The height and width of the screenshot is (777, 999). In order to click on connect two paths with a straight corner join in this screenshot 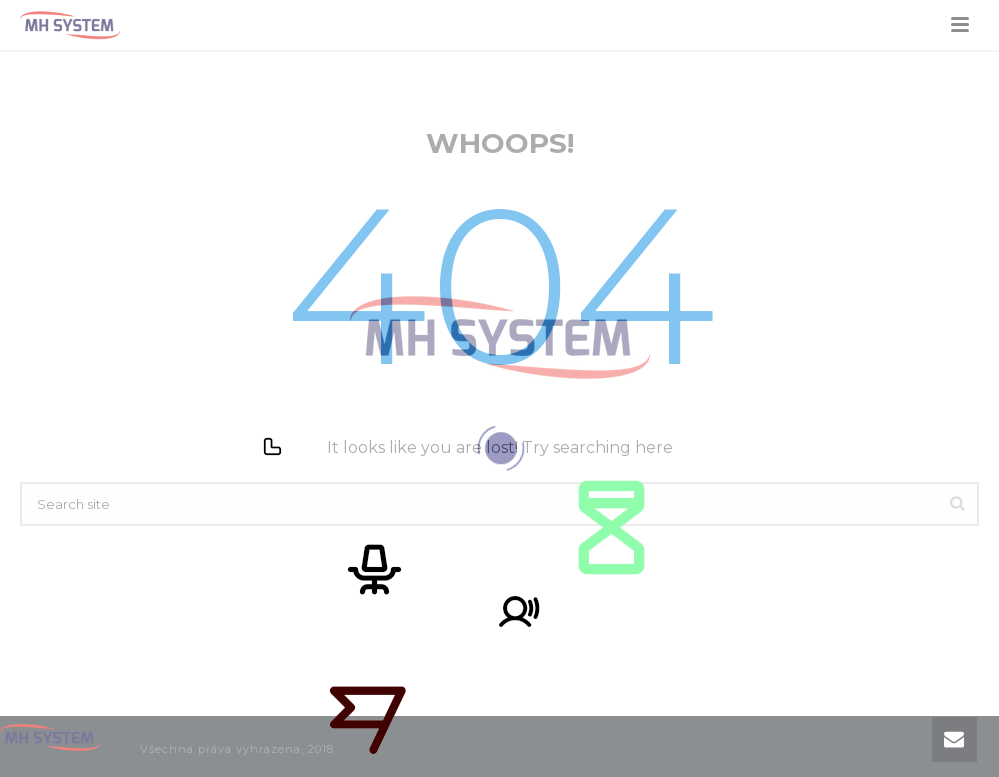, I will do `click(272, 446)`.